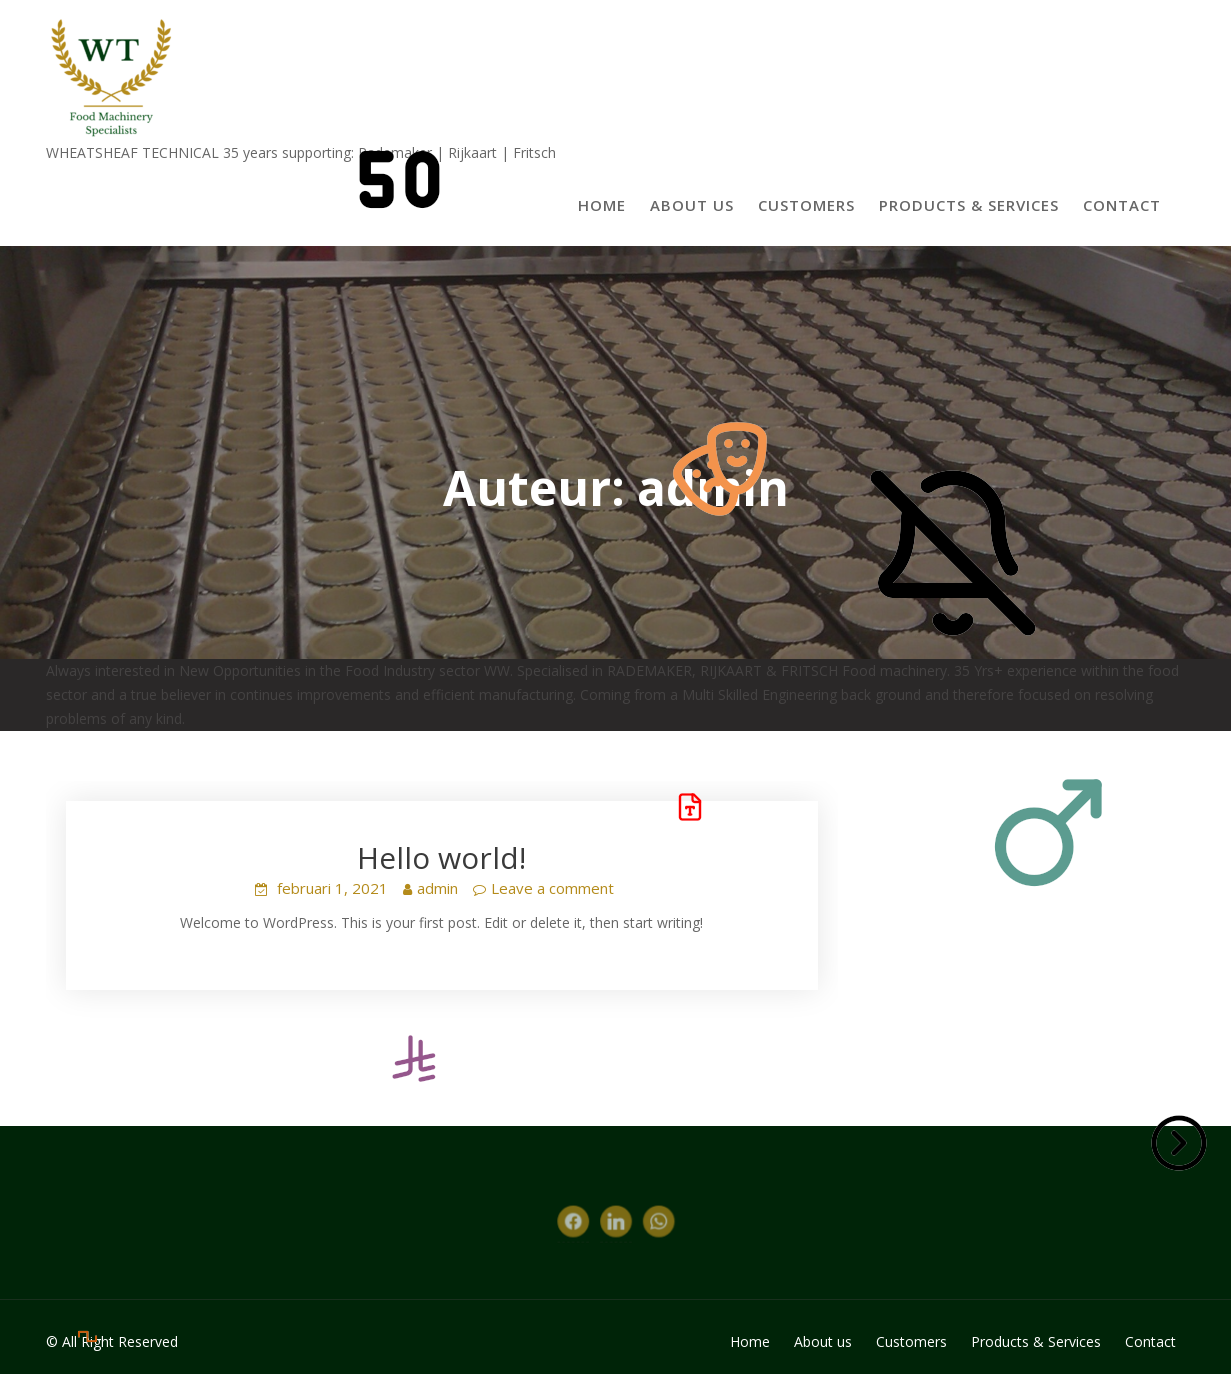  I want to click on indicates price or amount in Saudi riyals, so click(415, 1060).